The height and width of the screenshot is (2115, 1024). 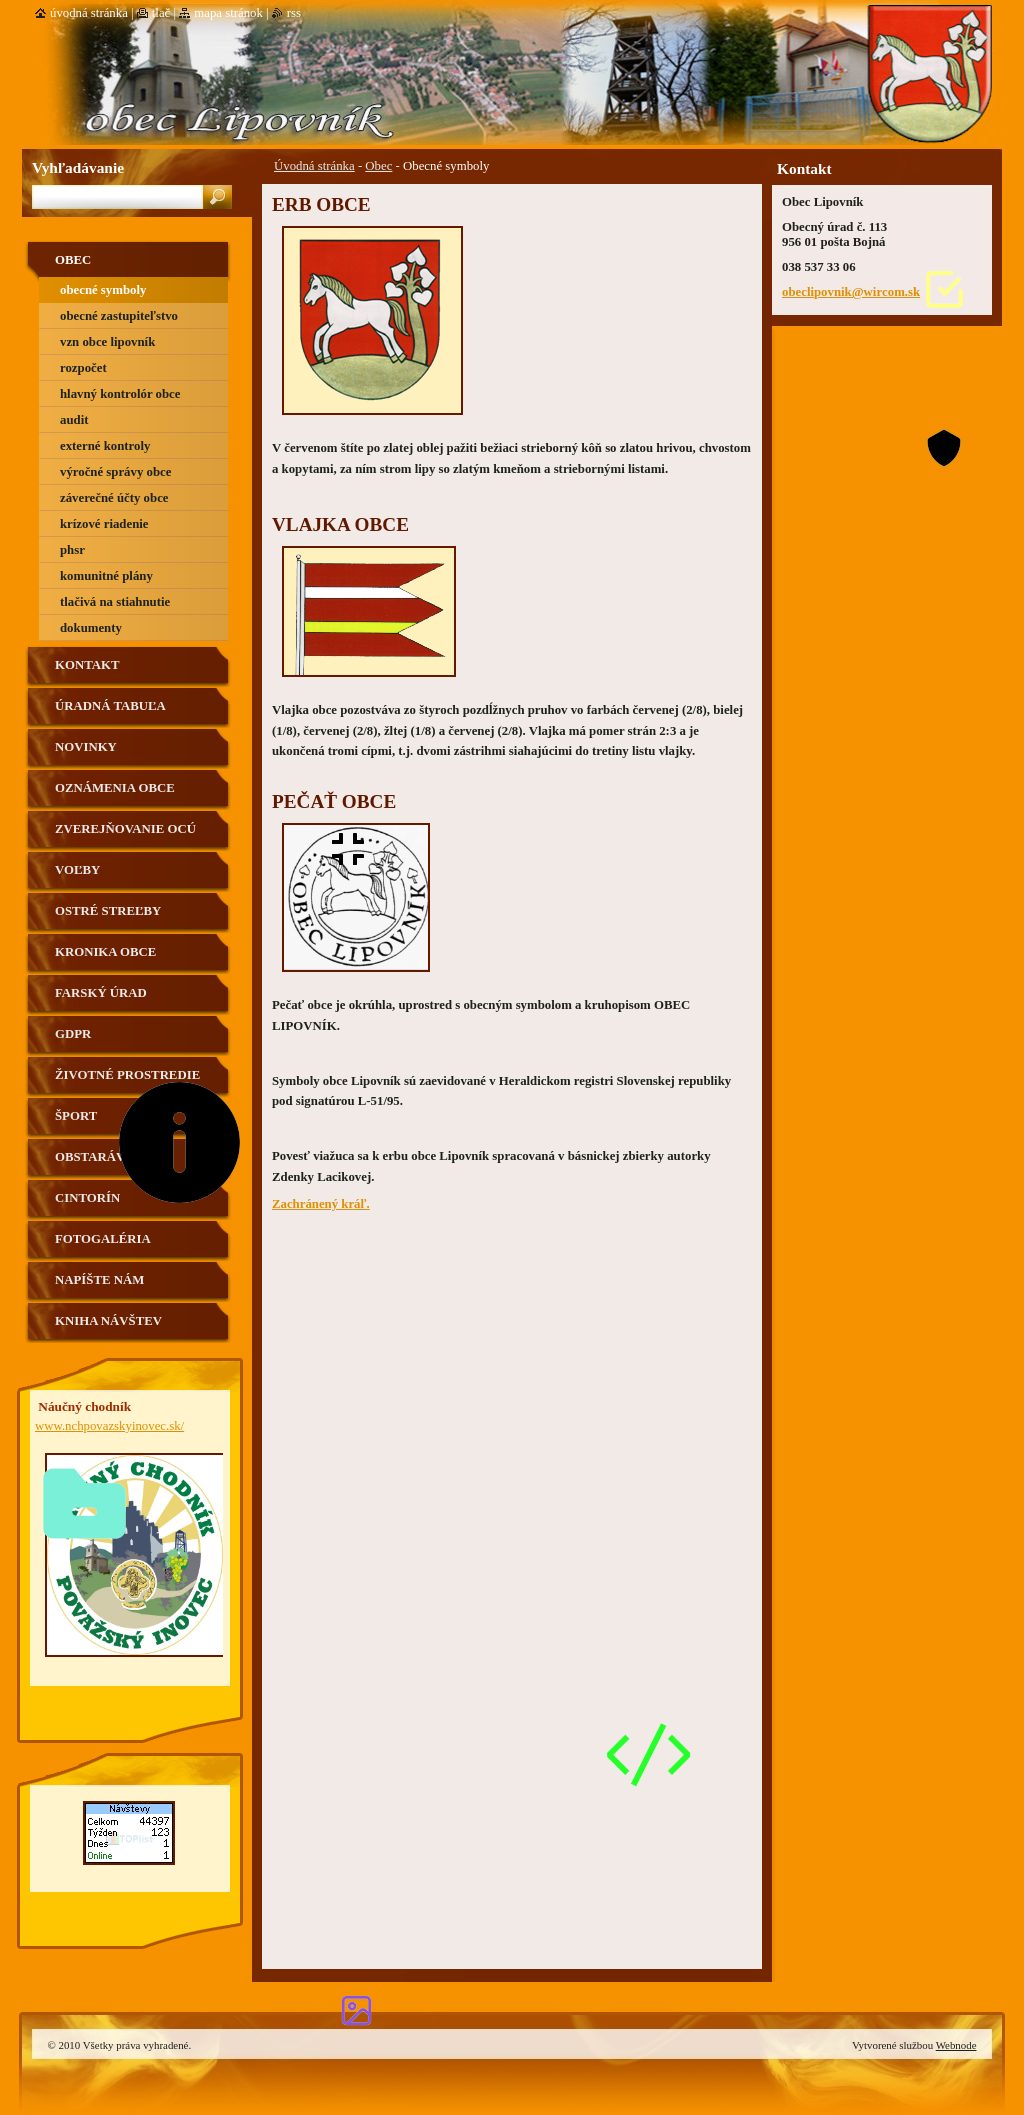 What do you see at coordinates (84, 1503) in the screenshot?
I see `remove a folder from your files` at bounding box center [84, 1503].